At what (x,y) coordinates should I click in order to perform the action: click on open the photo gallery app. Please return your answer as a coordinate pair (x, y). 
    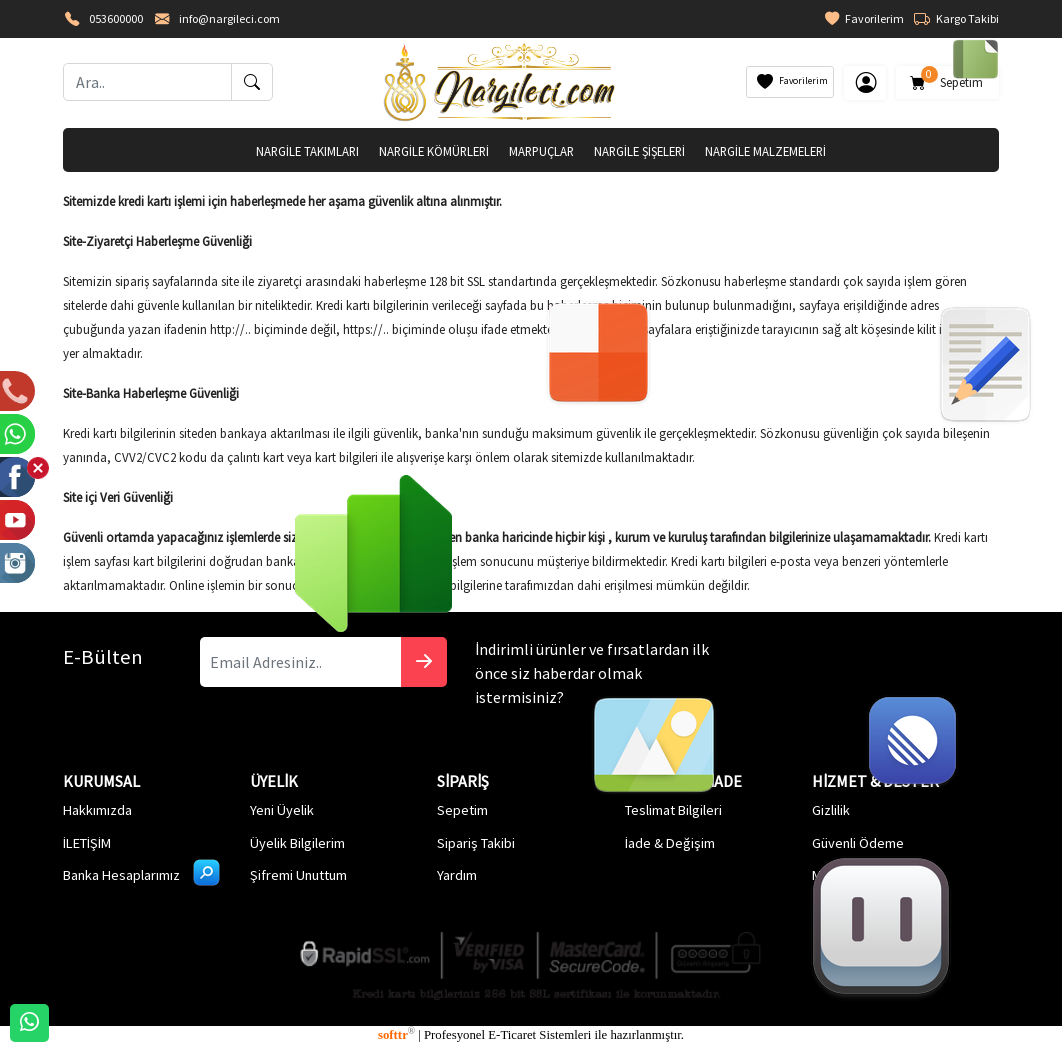
    Looking at the image, I should click on (654, 745).